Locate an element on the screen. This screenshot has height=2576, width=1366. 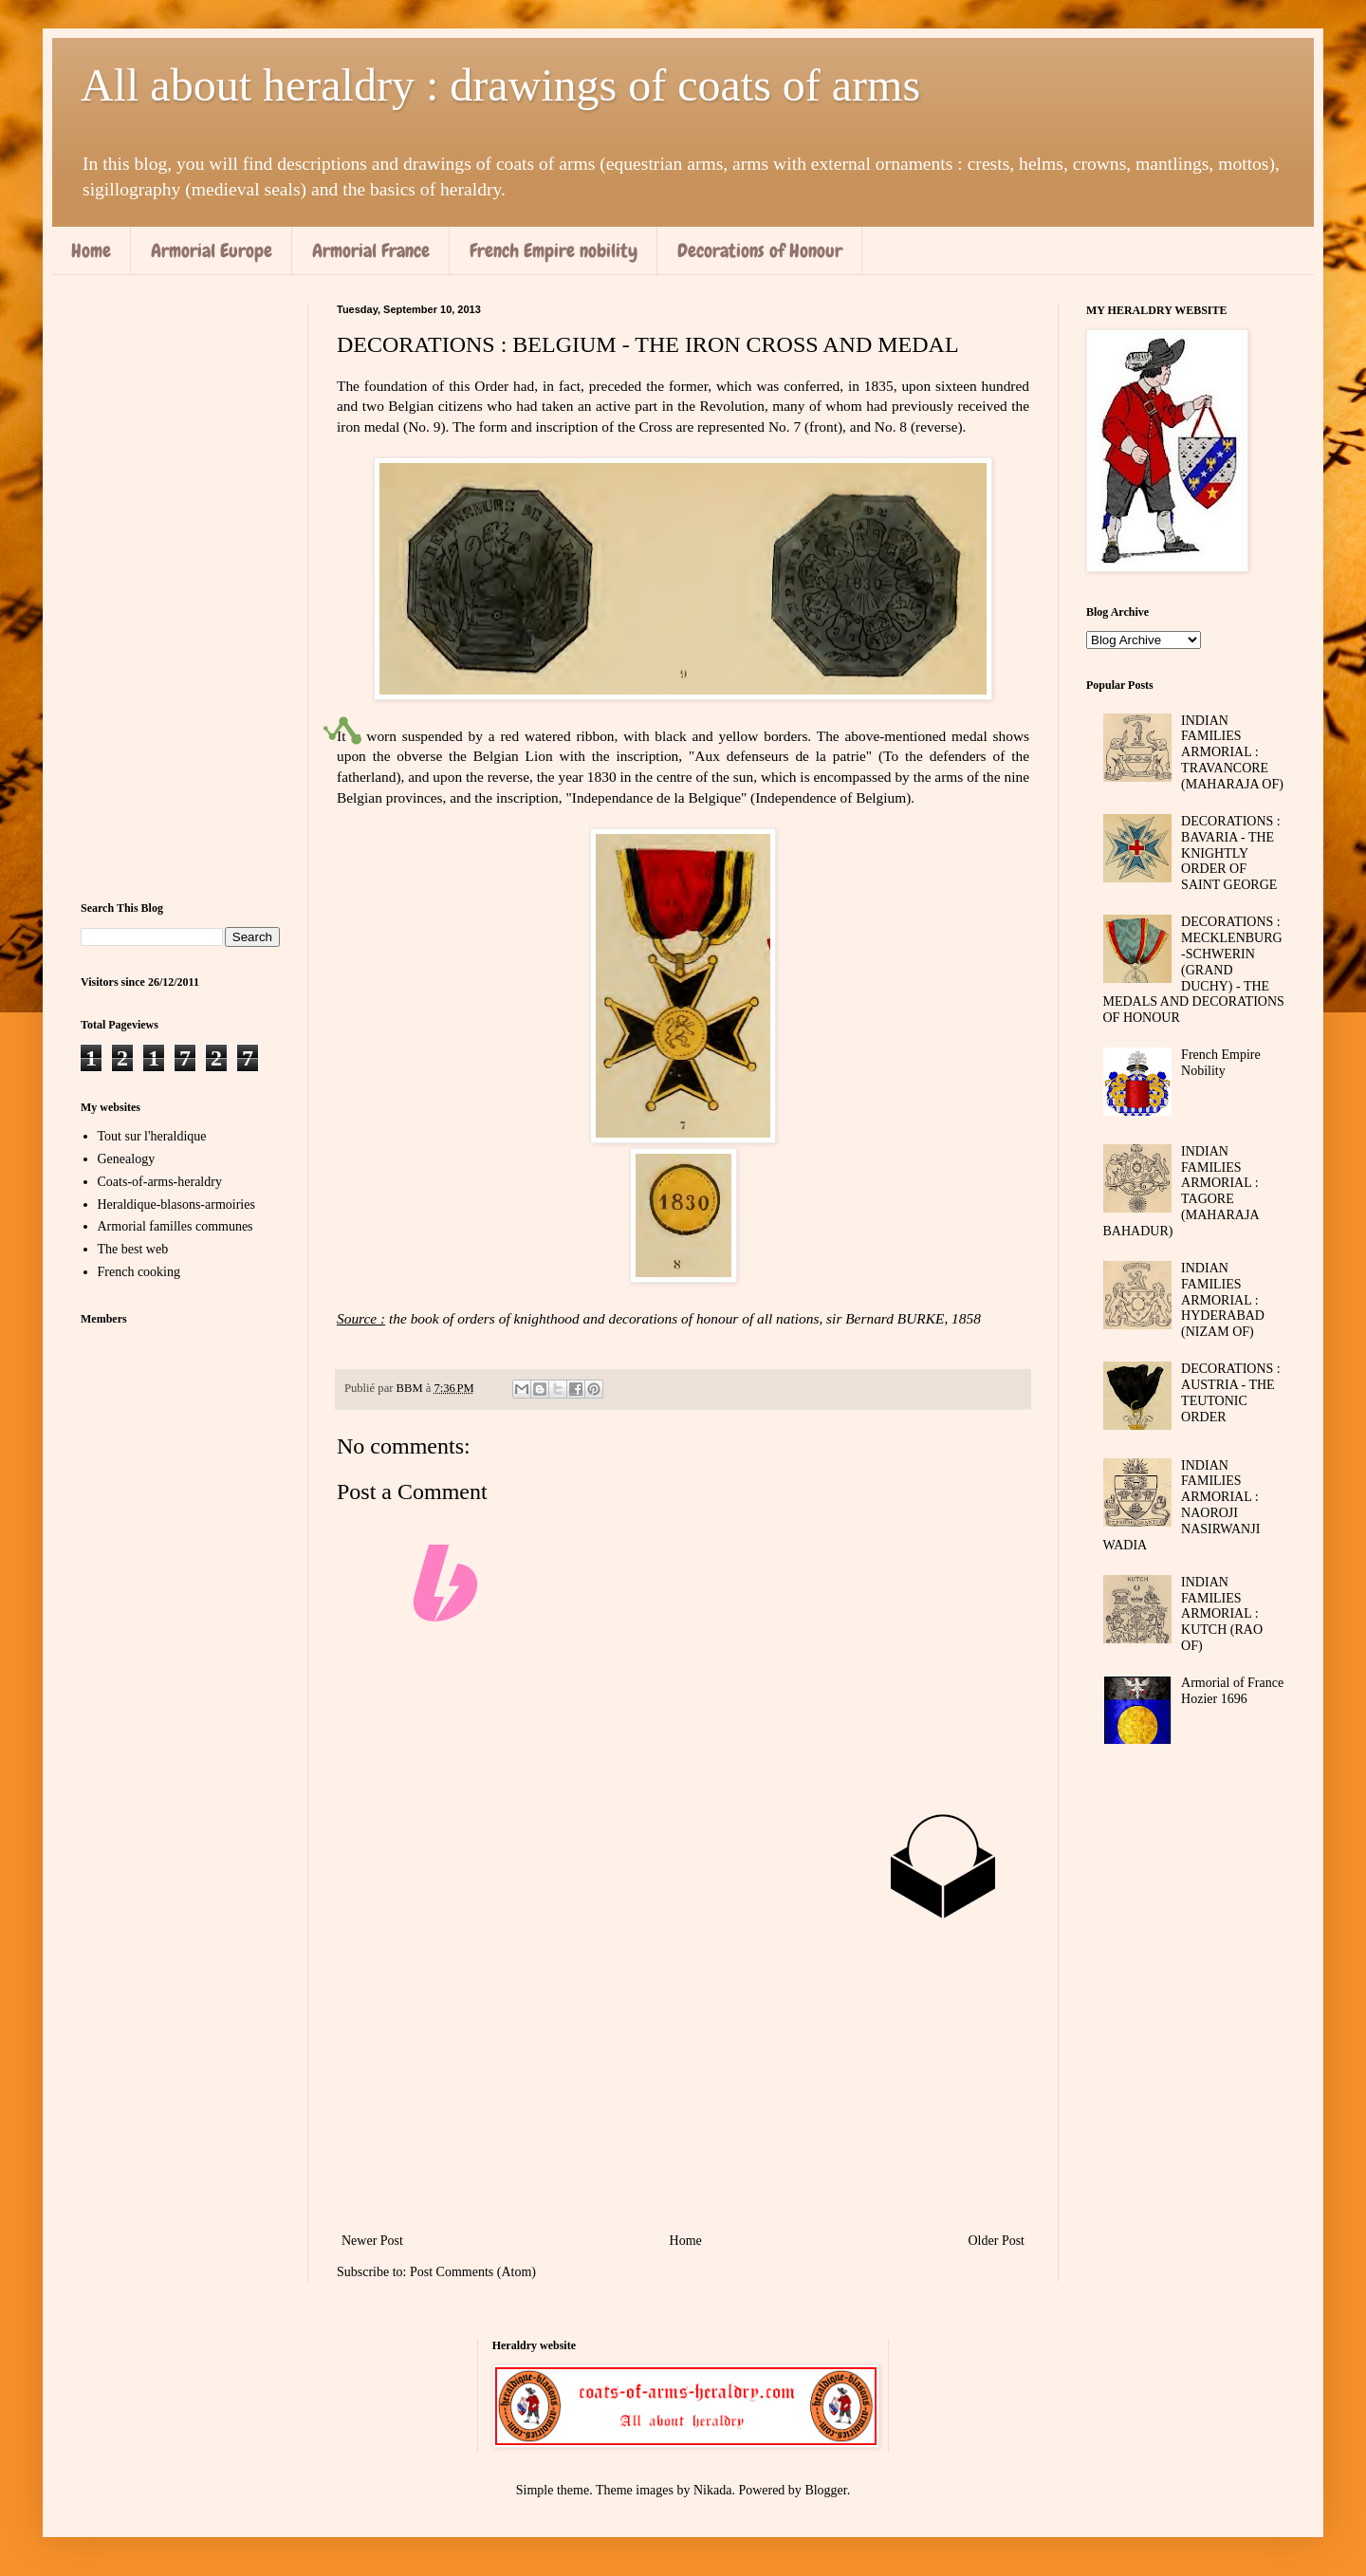
open boosty creator platform is located at coordinates (445, 1583).